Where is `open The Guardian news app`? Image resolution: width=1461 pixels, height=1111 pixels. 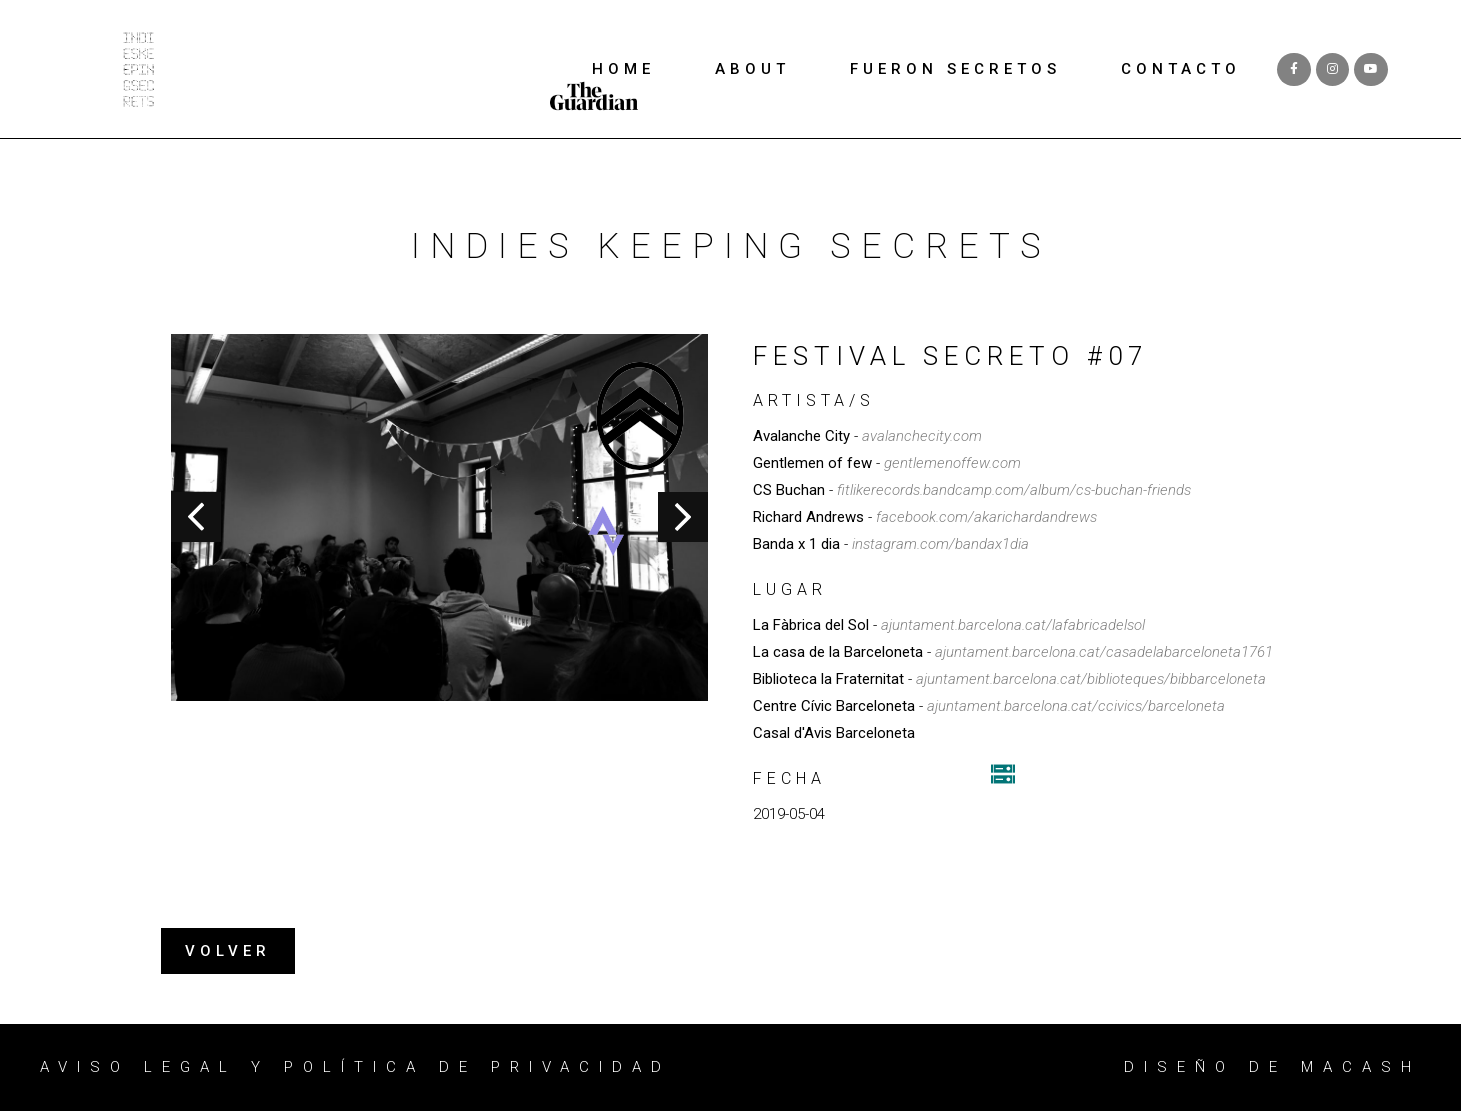
open The Guardian news app is located at coordinates (594, 96).